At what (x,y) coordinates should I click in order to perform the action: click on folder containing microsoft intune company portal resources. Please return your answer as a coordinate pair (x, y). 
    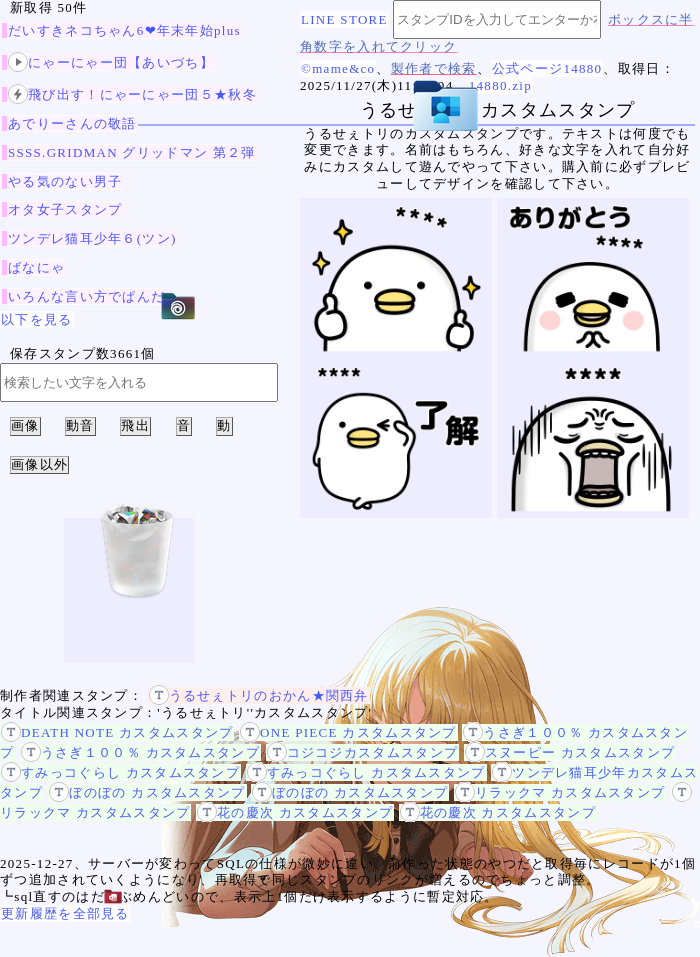
    Looking at the image, I should click on (445, 107).